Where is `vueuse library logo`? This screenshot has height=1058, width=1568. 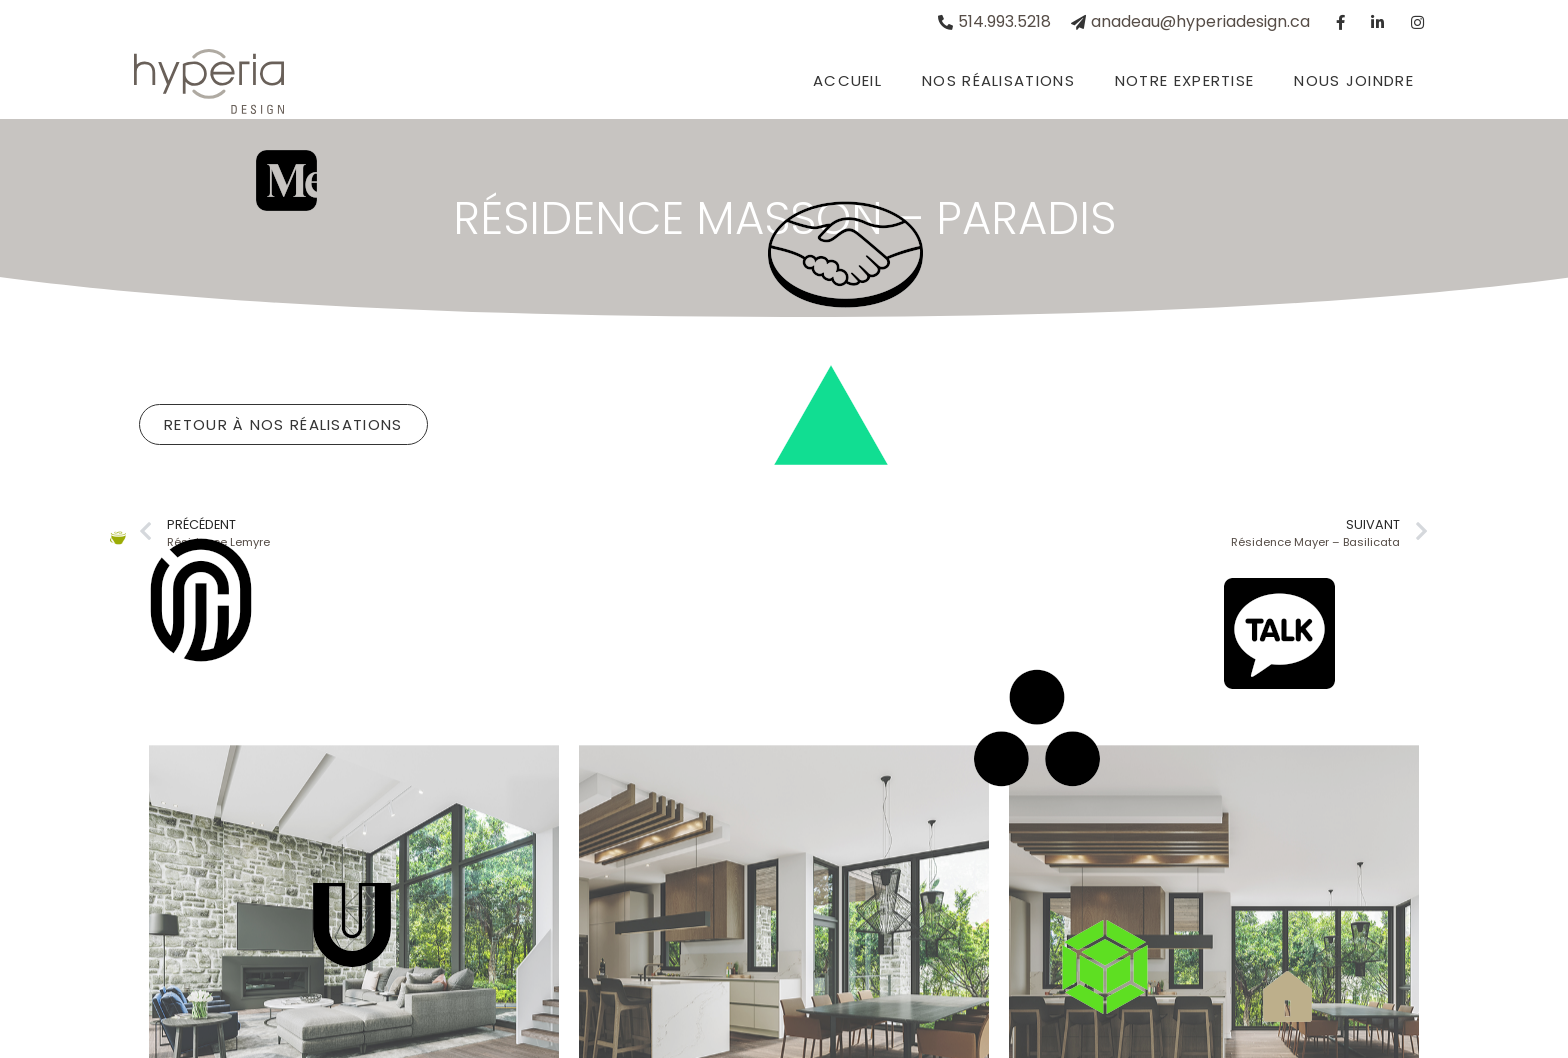
vueuse library logo is located at coordinates (352, 925).